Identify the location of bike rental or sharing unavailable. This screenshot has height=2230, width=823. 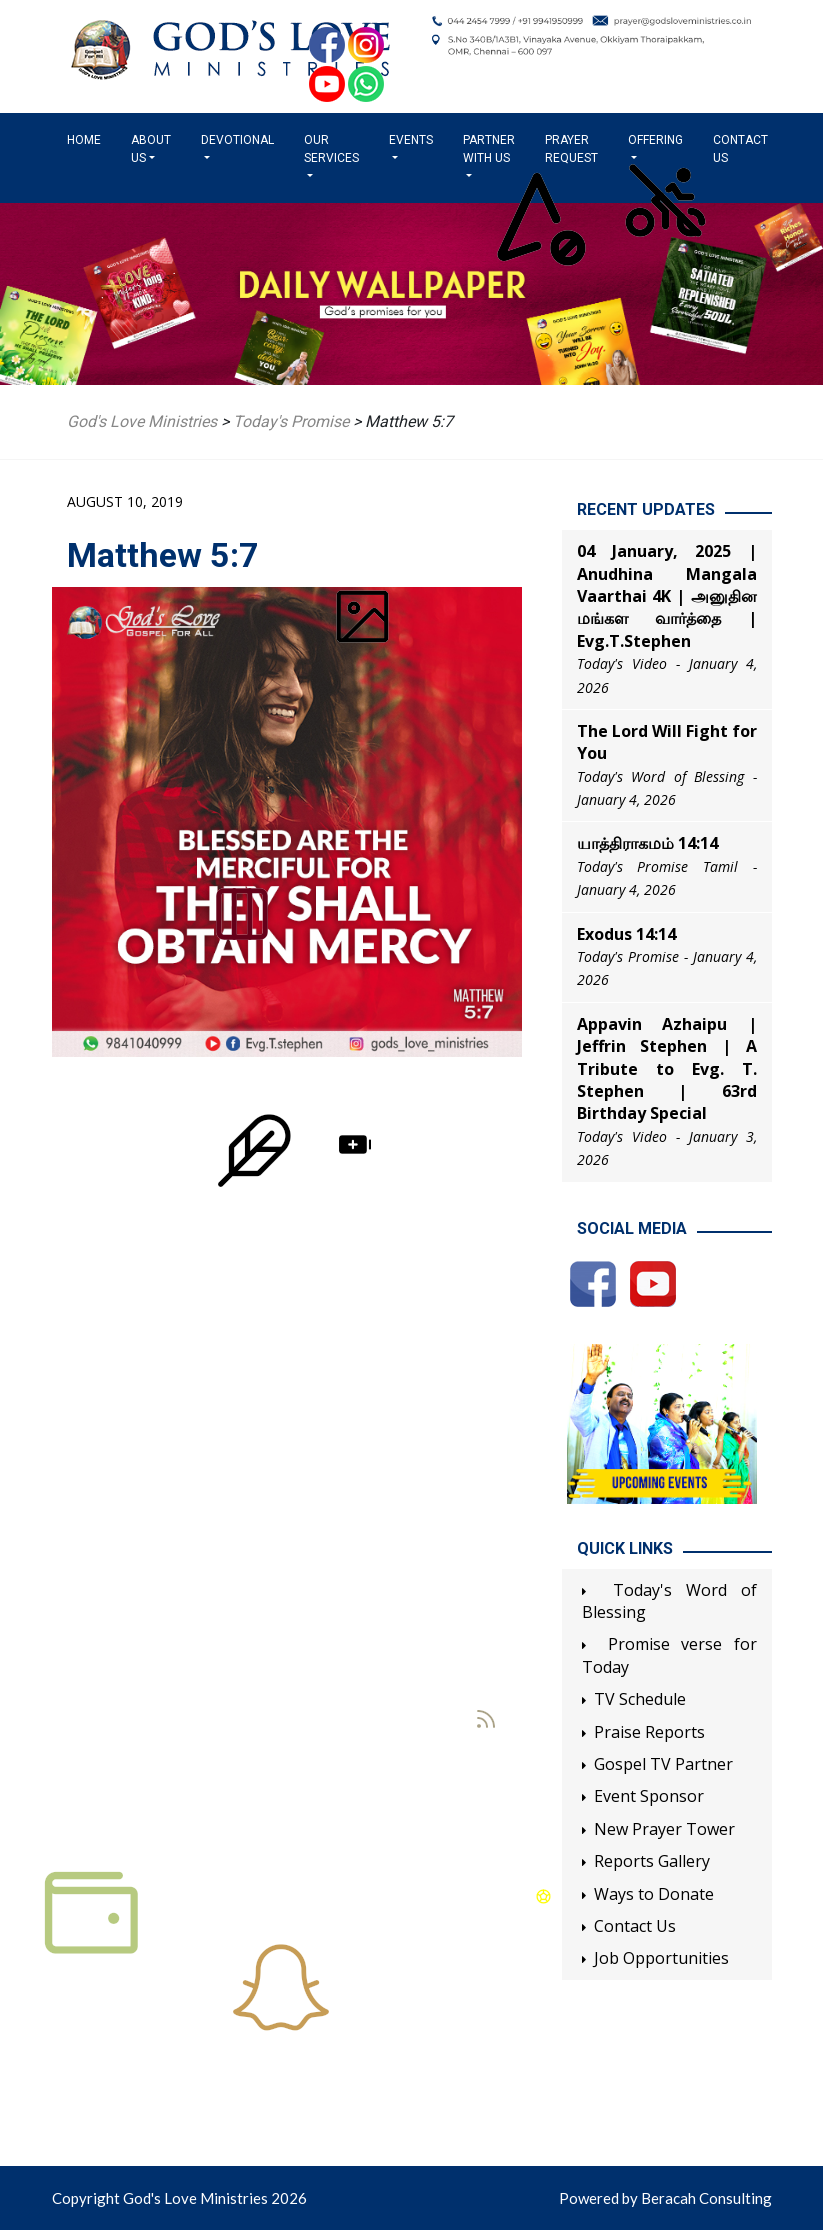
(665, 200).